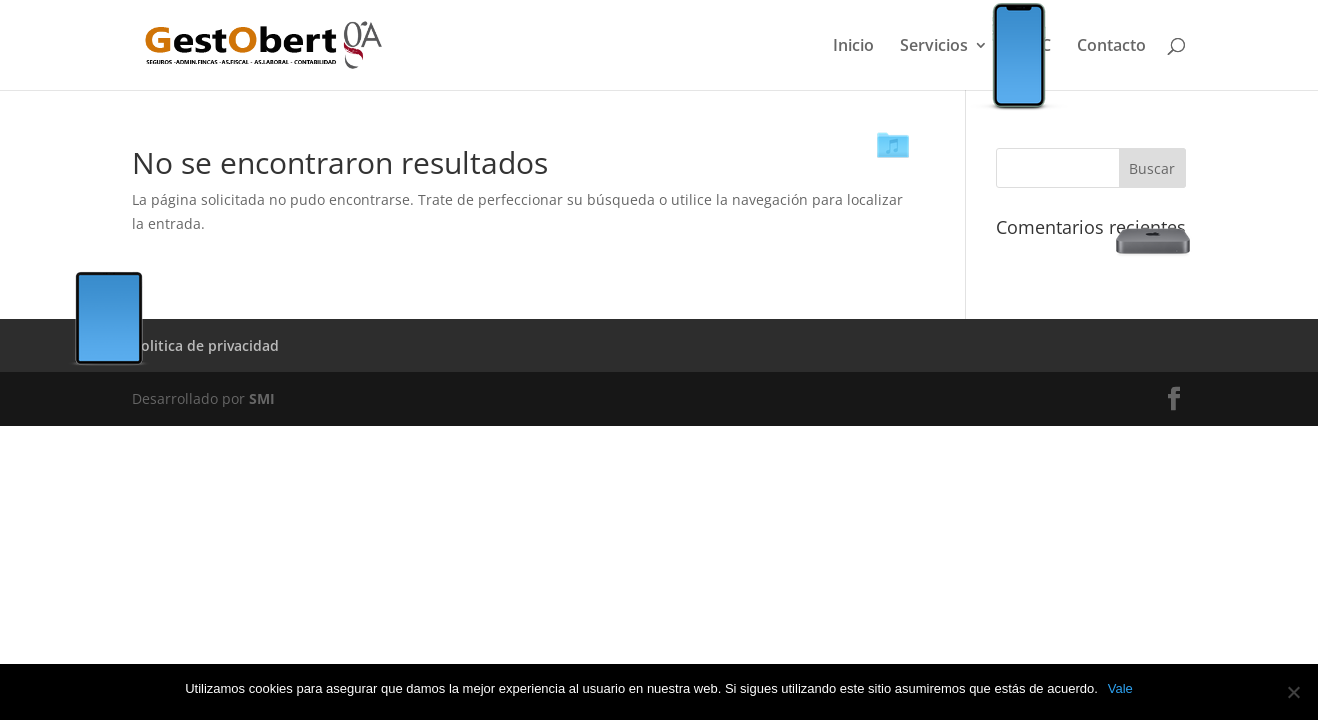 Image resolution: width=1318 pixels, height=720 pixels. Describe the element at coordinates (893, 145) in the screenshot. I see `open your music folder` at that location.